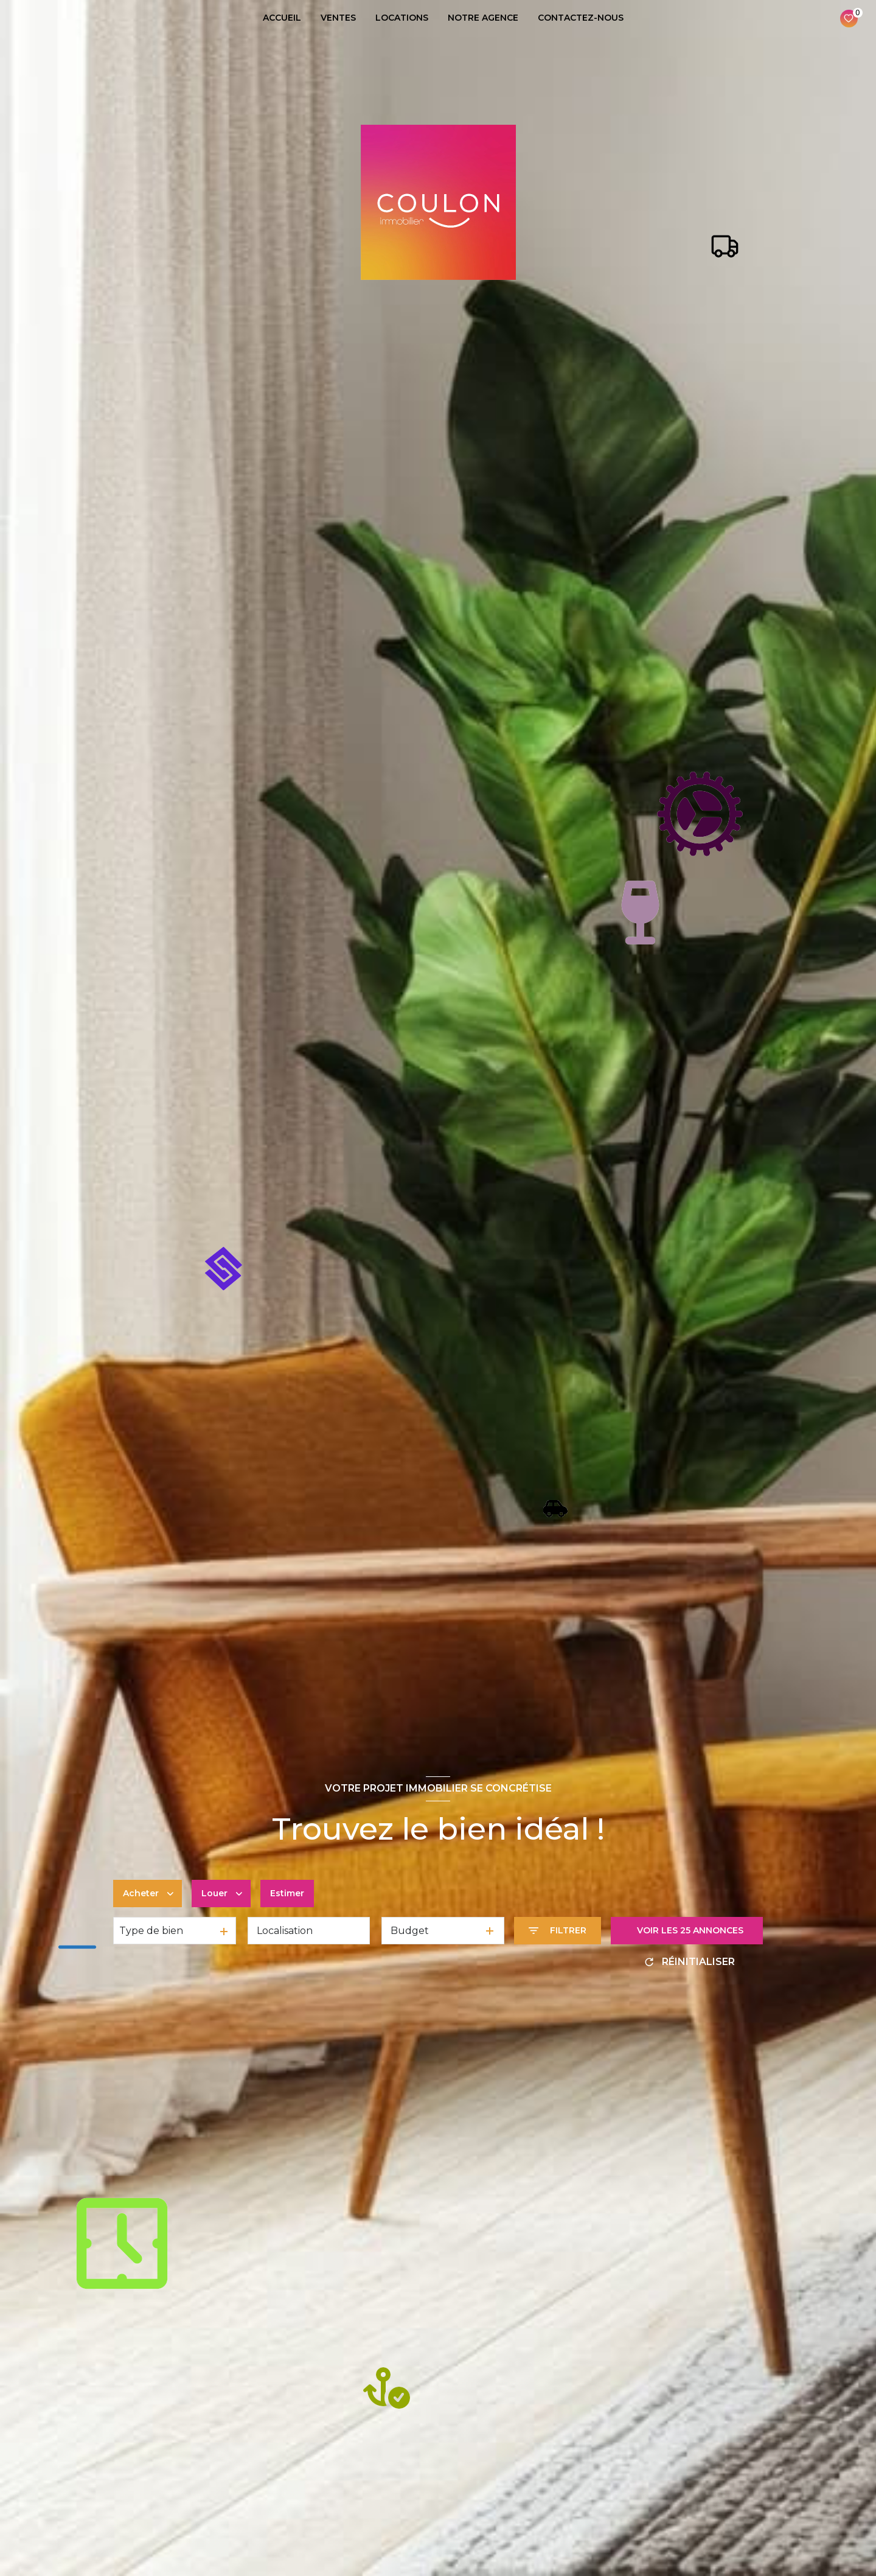  What do you see at coordinates (223, 1268) in the screenshot?
I see `staylinked company logo` at bounding box center [223, 1268].